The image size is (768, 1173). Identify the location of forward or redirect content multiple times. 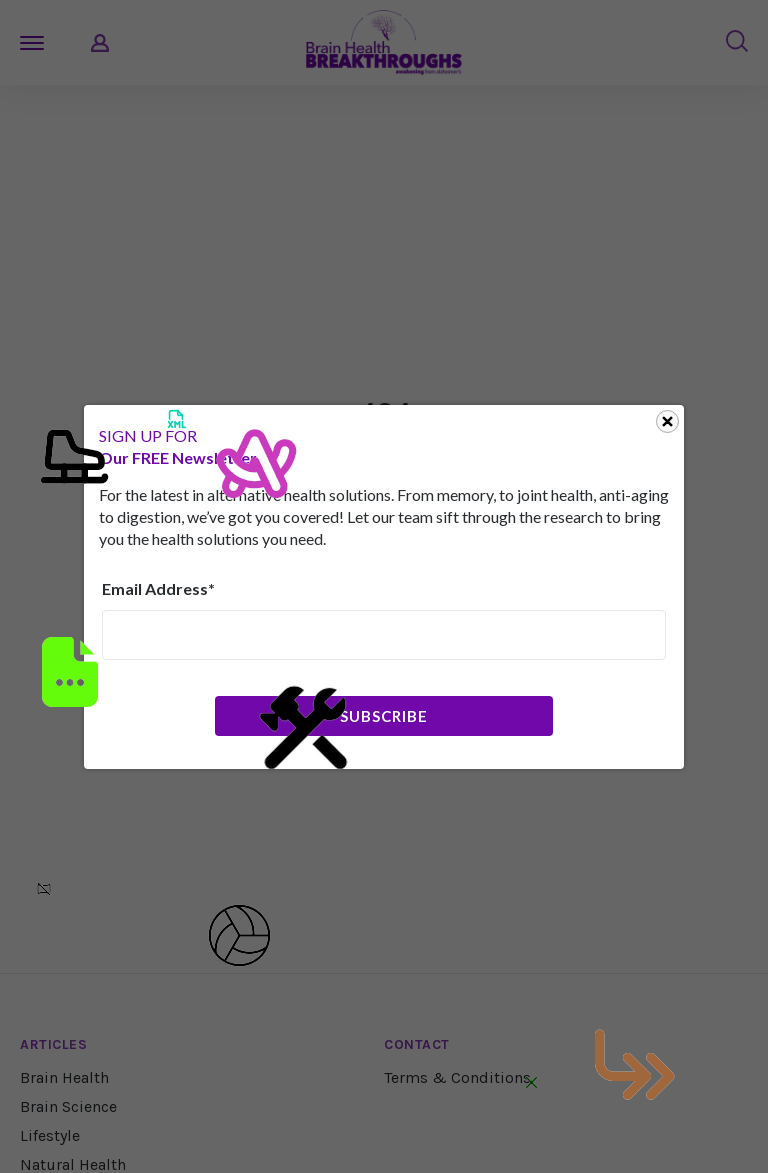
(637, 1067).